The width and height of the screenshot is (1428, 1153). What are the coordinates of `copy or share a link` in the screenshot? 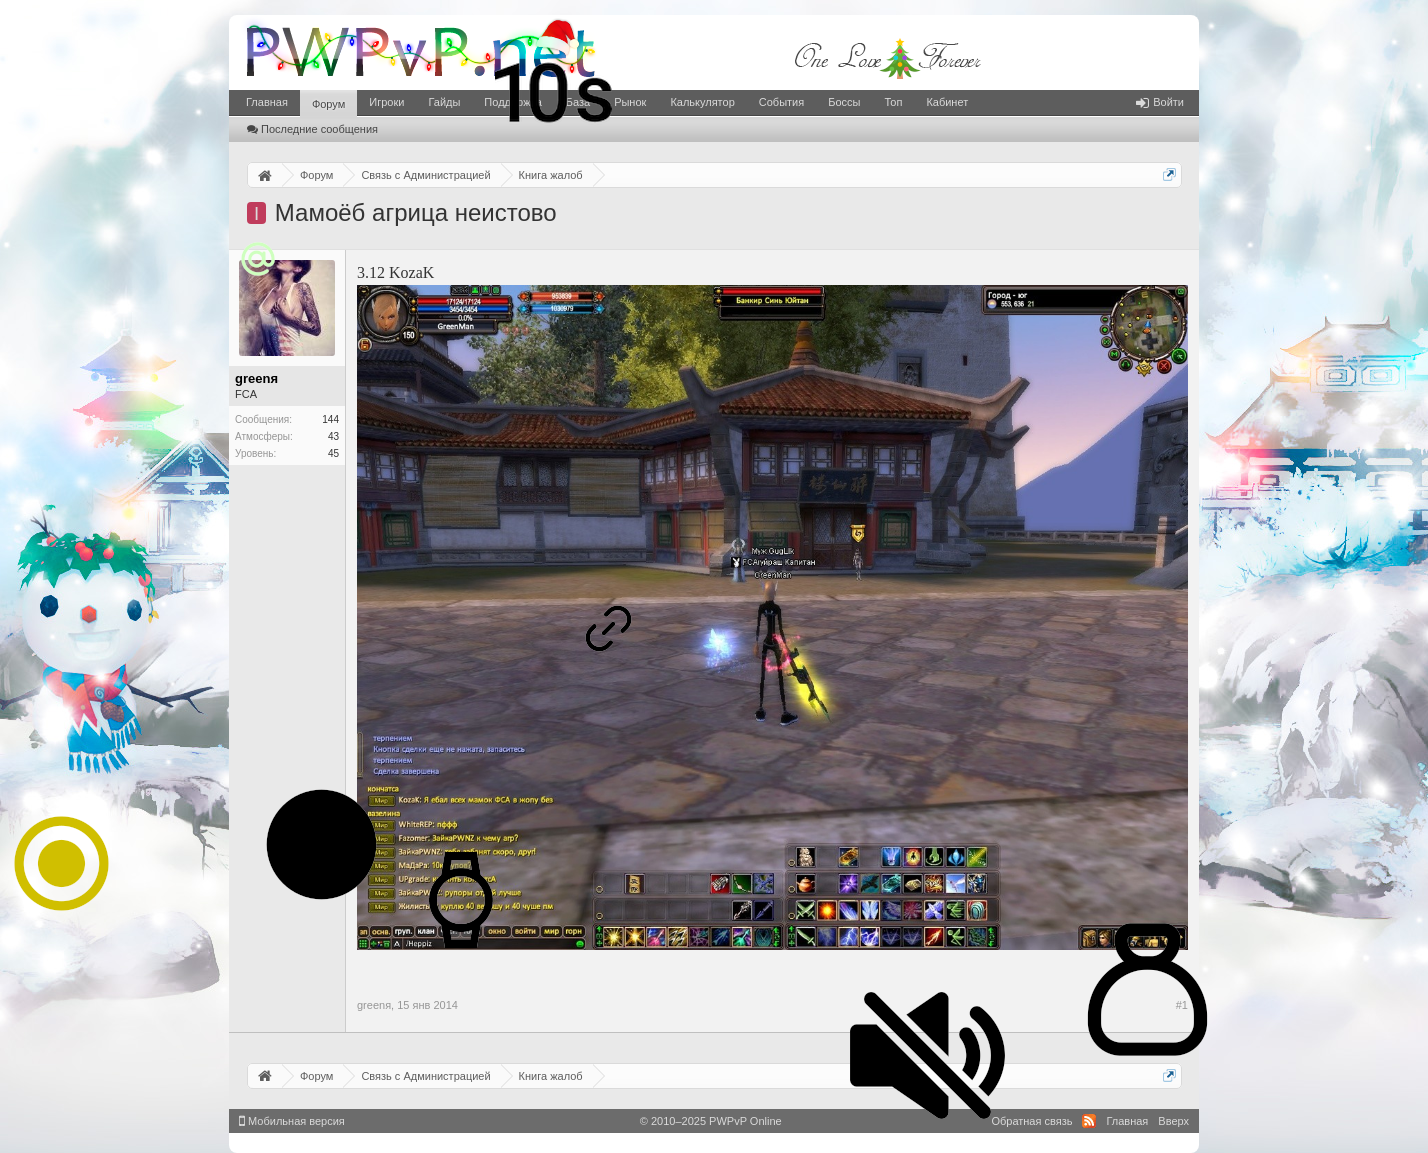 It's located at (608, 628).